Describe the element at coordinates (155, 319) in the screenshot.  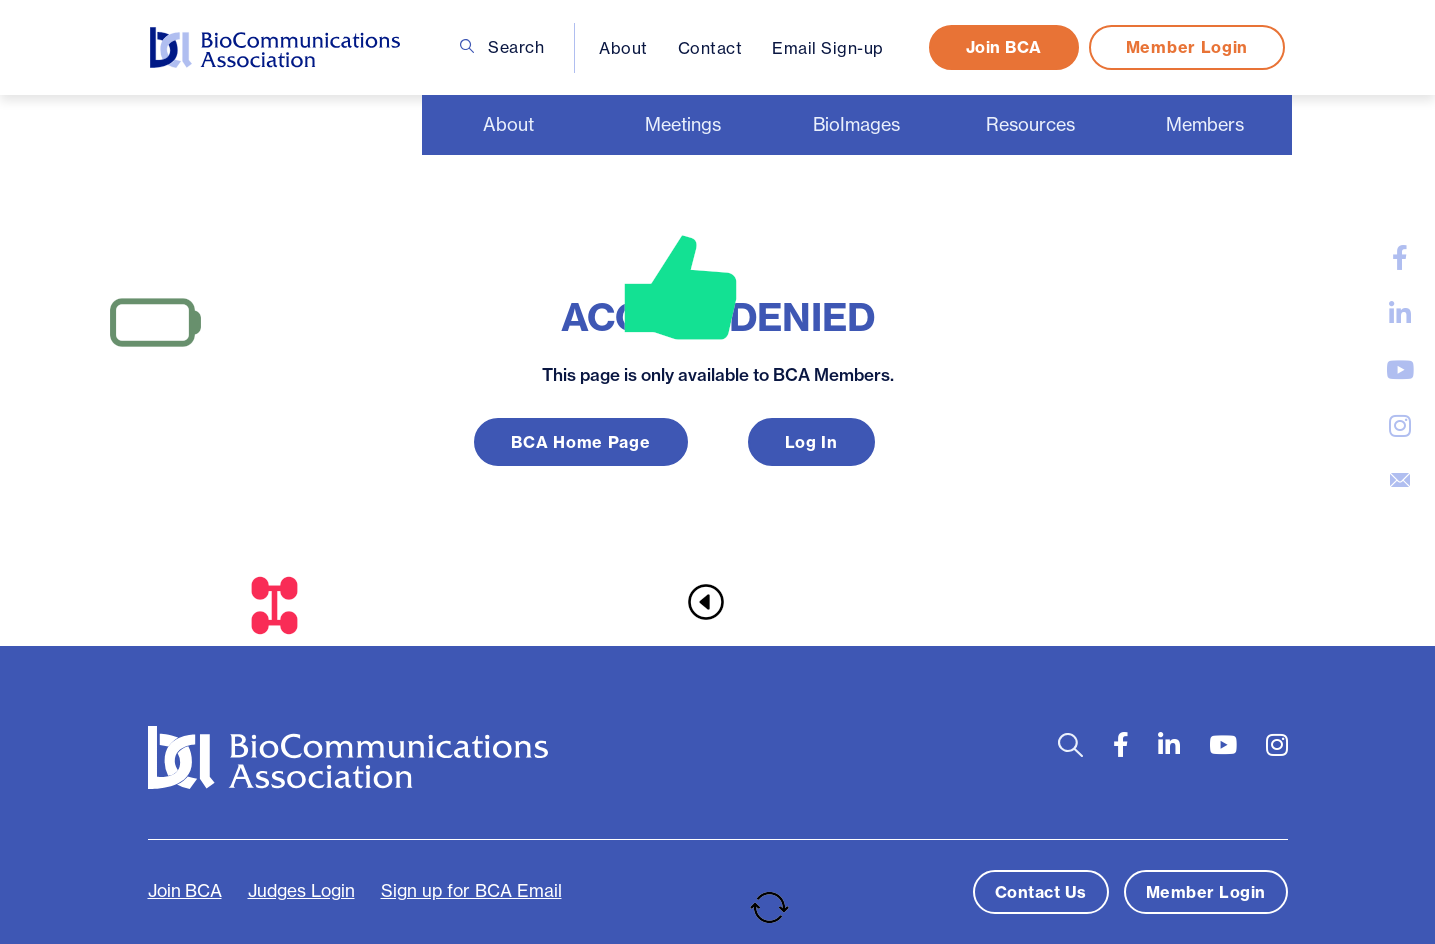
I see `indicates empty battery status` at that location.